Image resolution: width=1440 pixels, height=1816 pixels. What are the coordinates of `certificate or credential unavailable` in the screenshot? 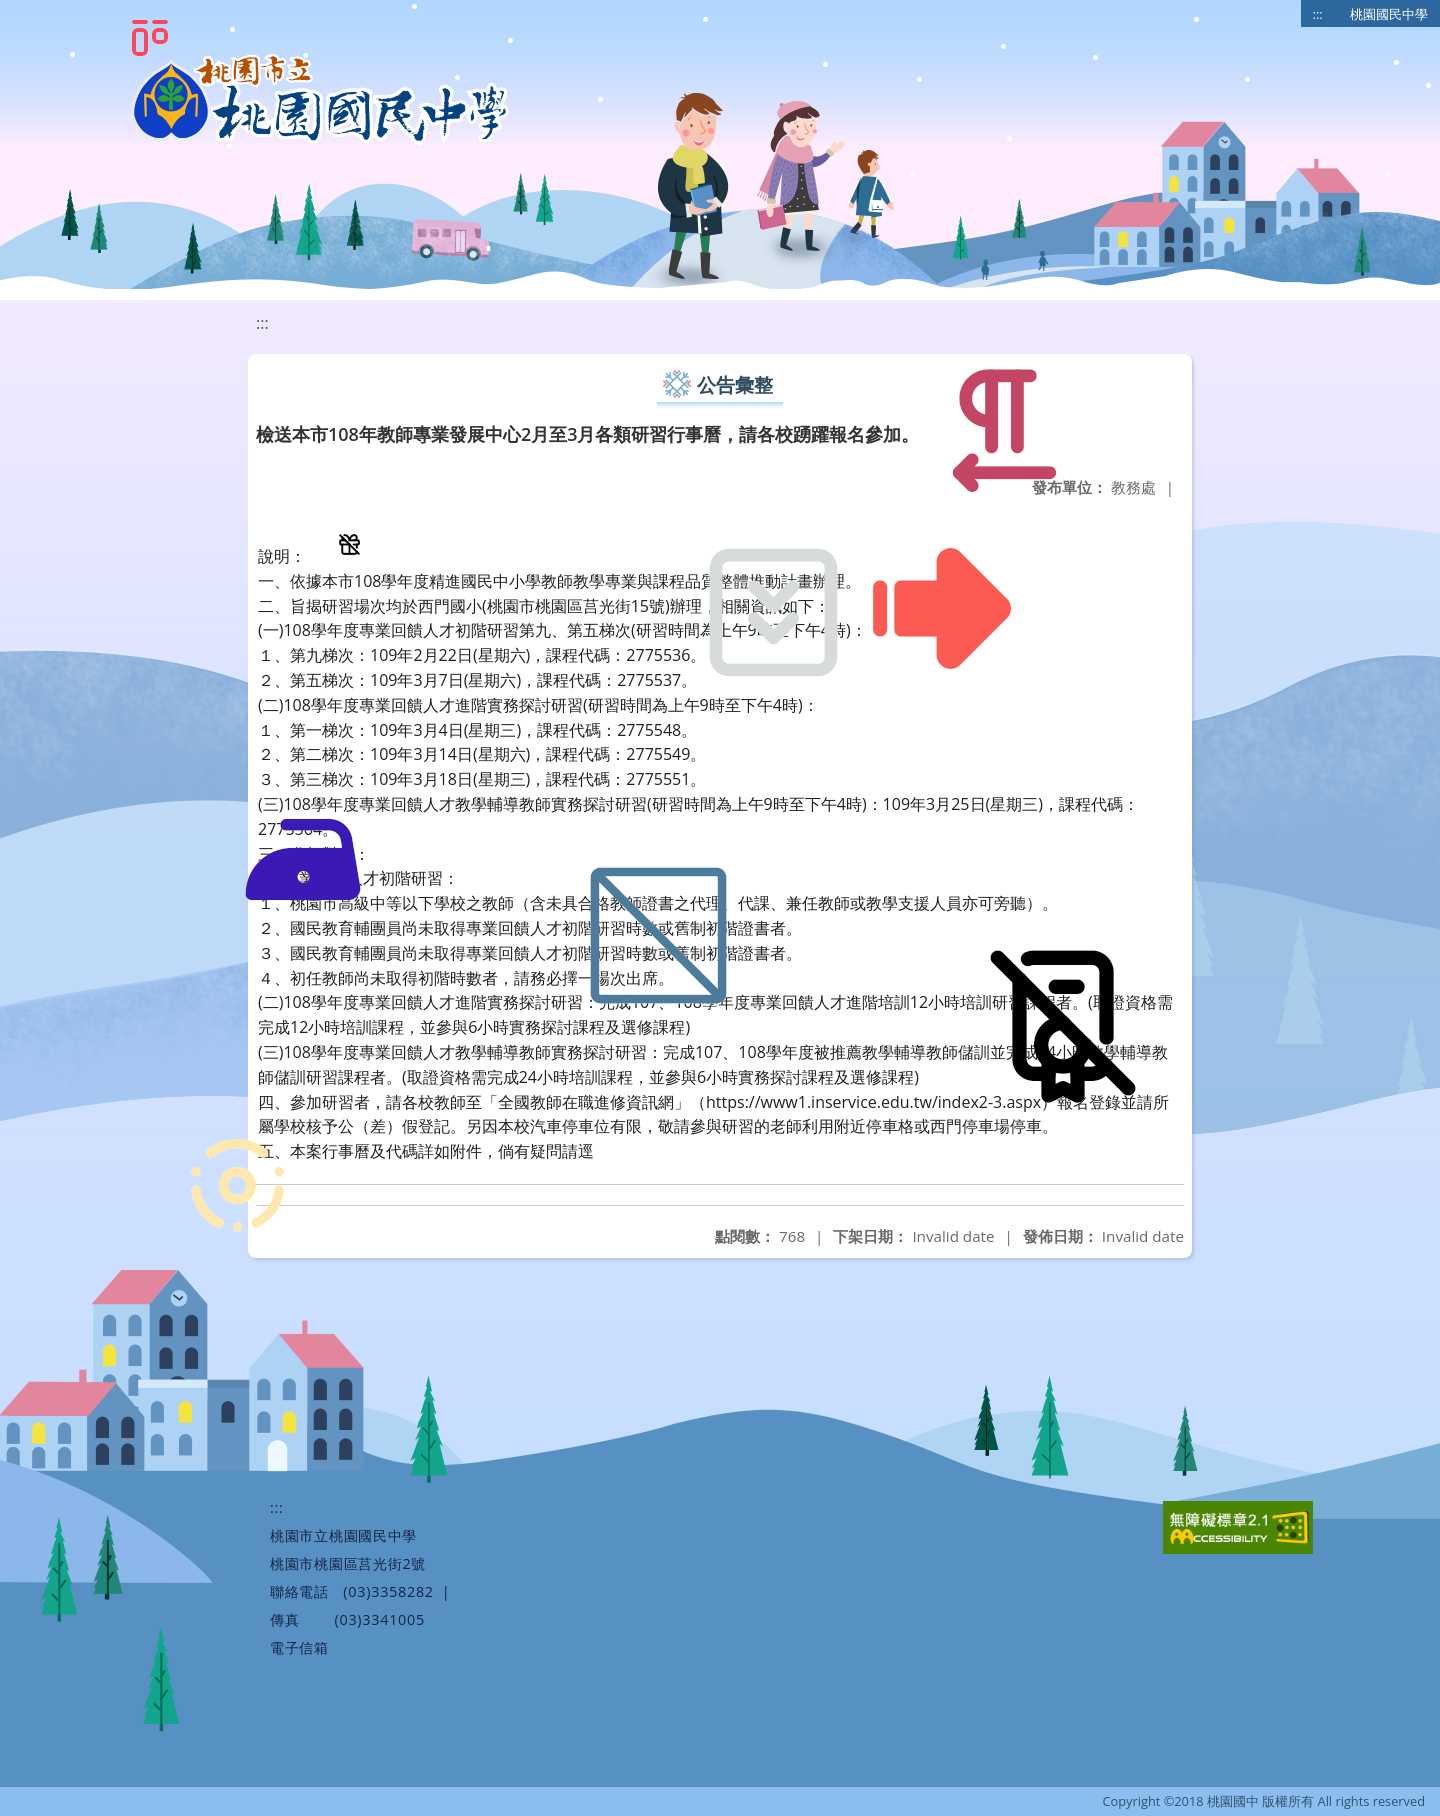 It's located at (1063, 1023).